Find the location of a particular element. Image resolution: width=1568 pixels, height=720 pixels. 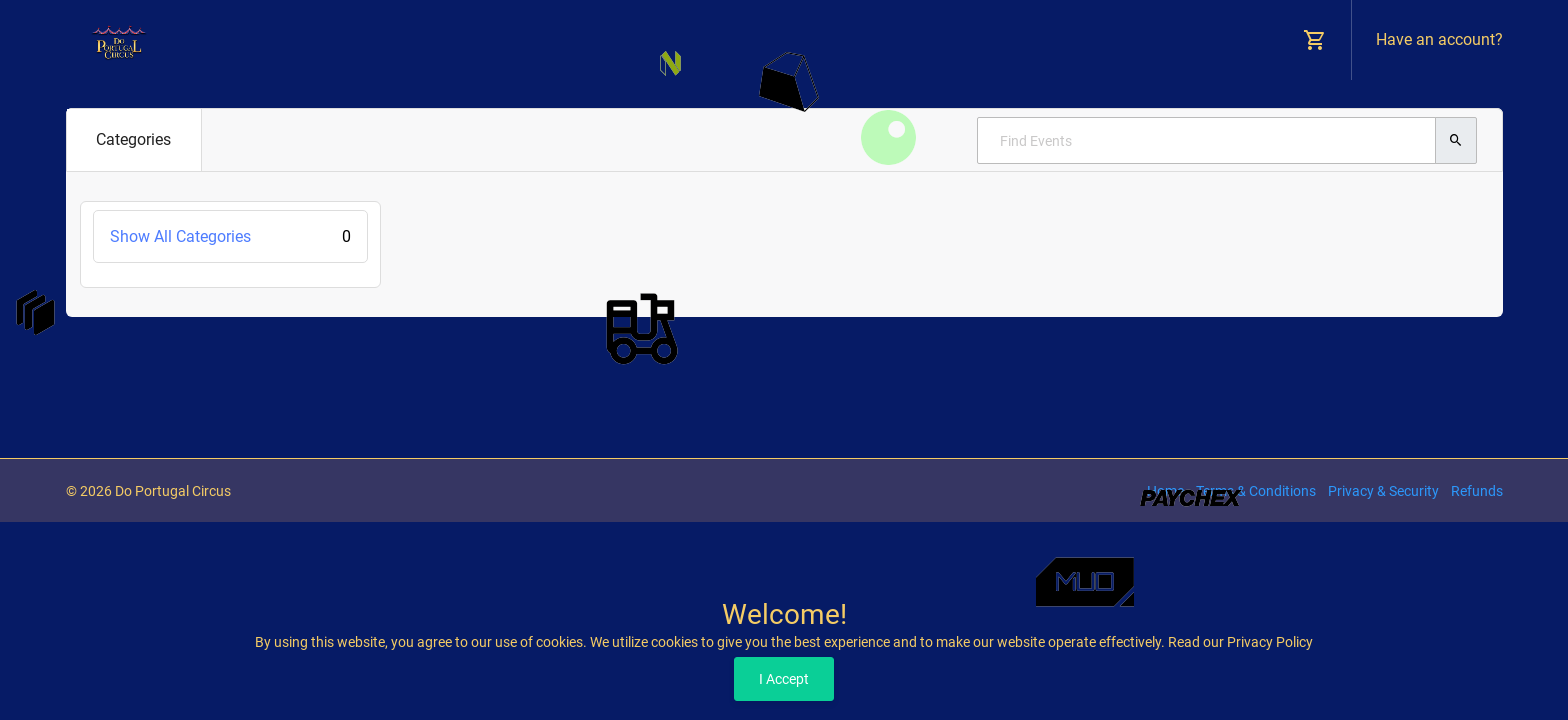

dask library or framework branding is located at coordinates (35, 312).